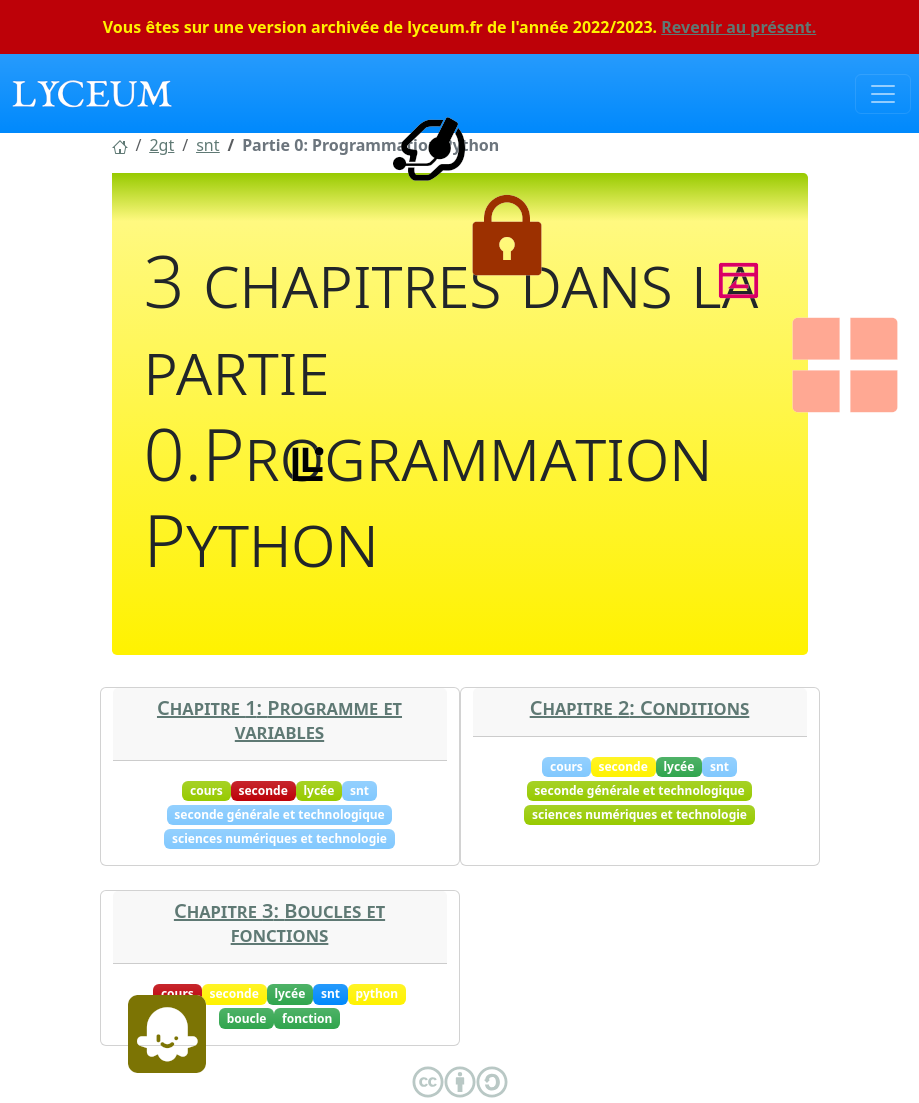  I want to click on linksys brand logo, so click(308, 464).